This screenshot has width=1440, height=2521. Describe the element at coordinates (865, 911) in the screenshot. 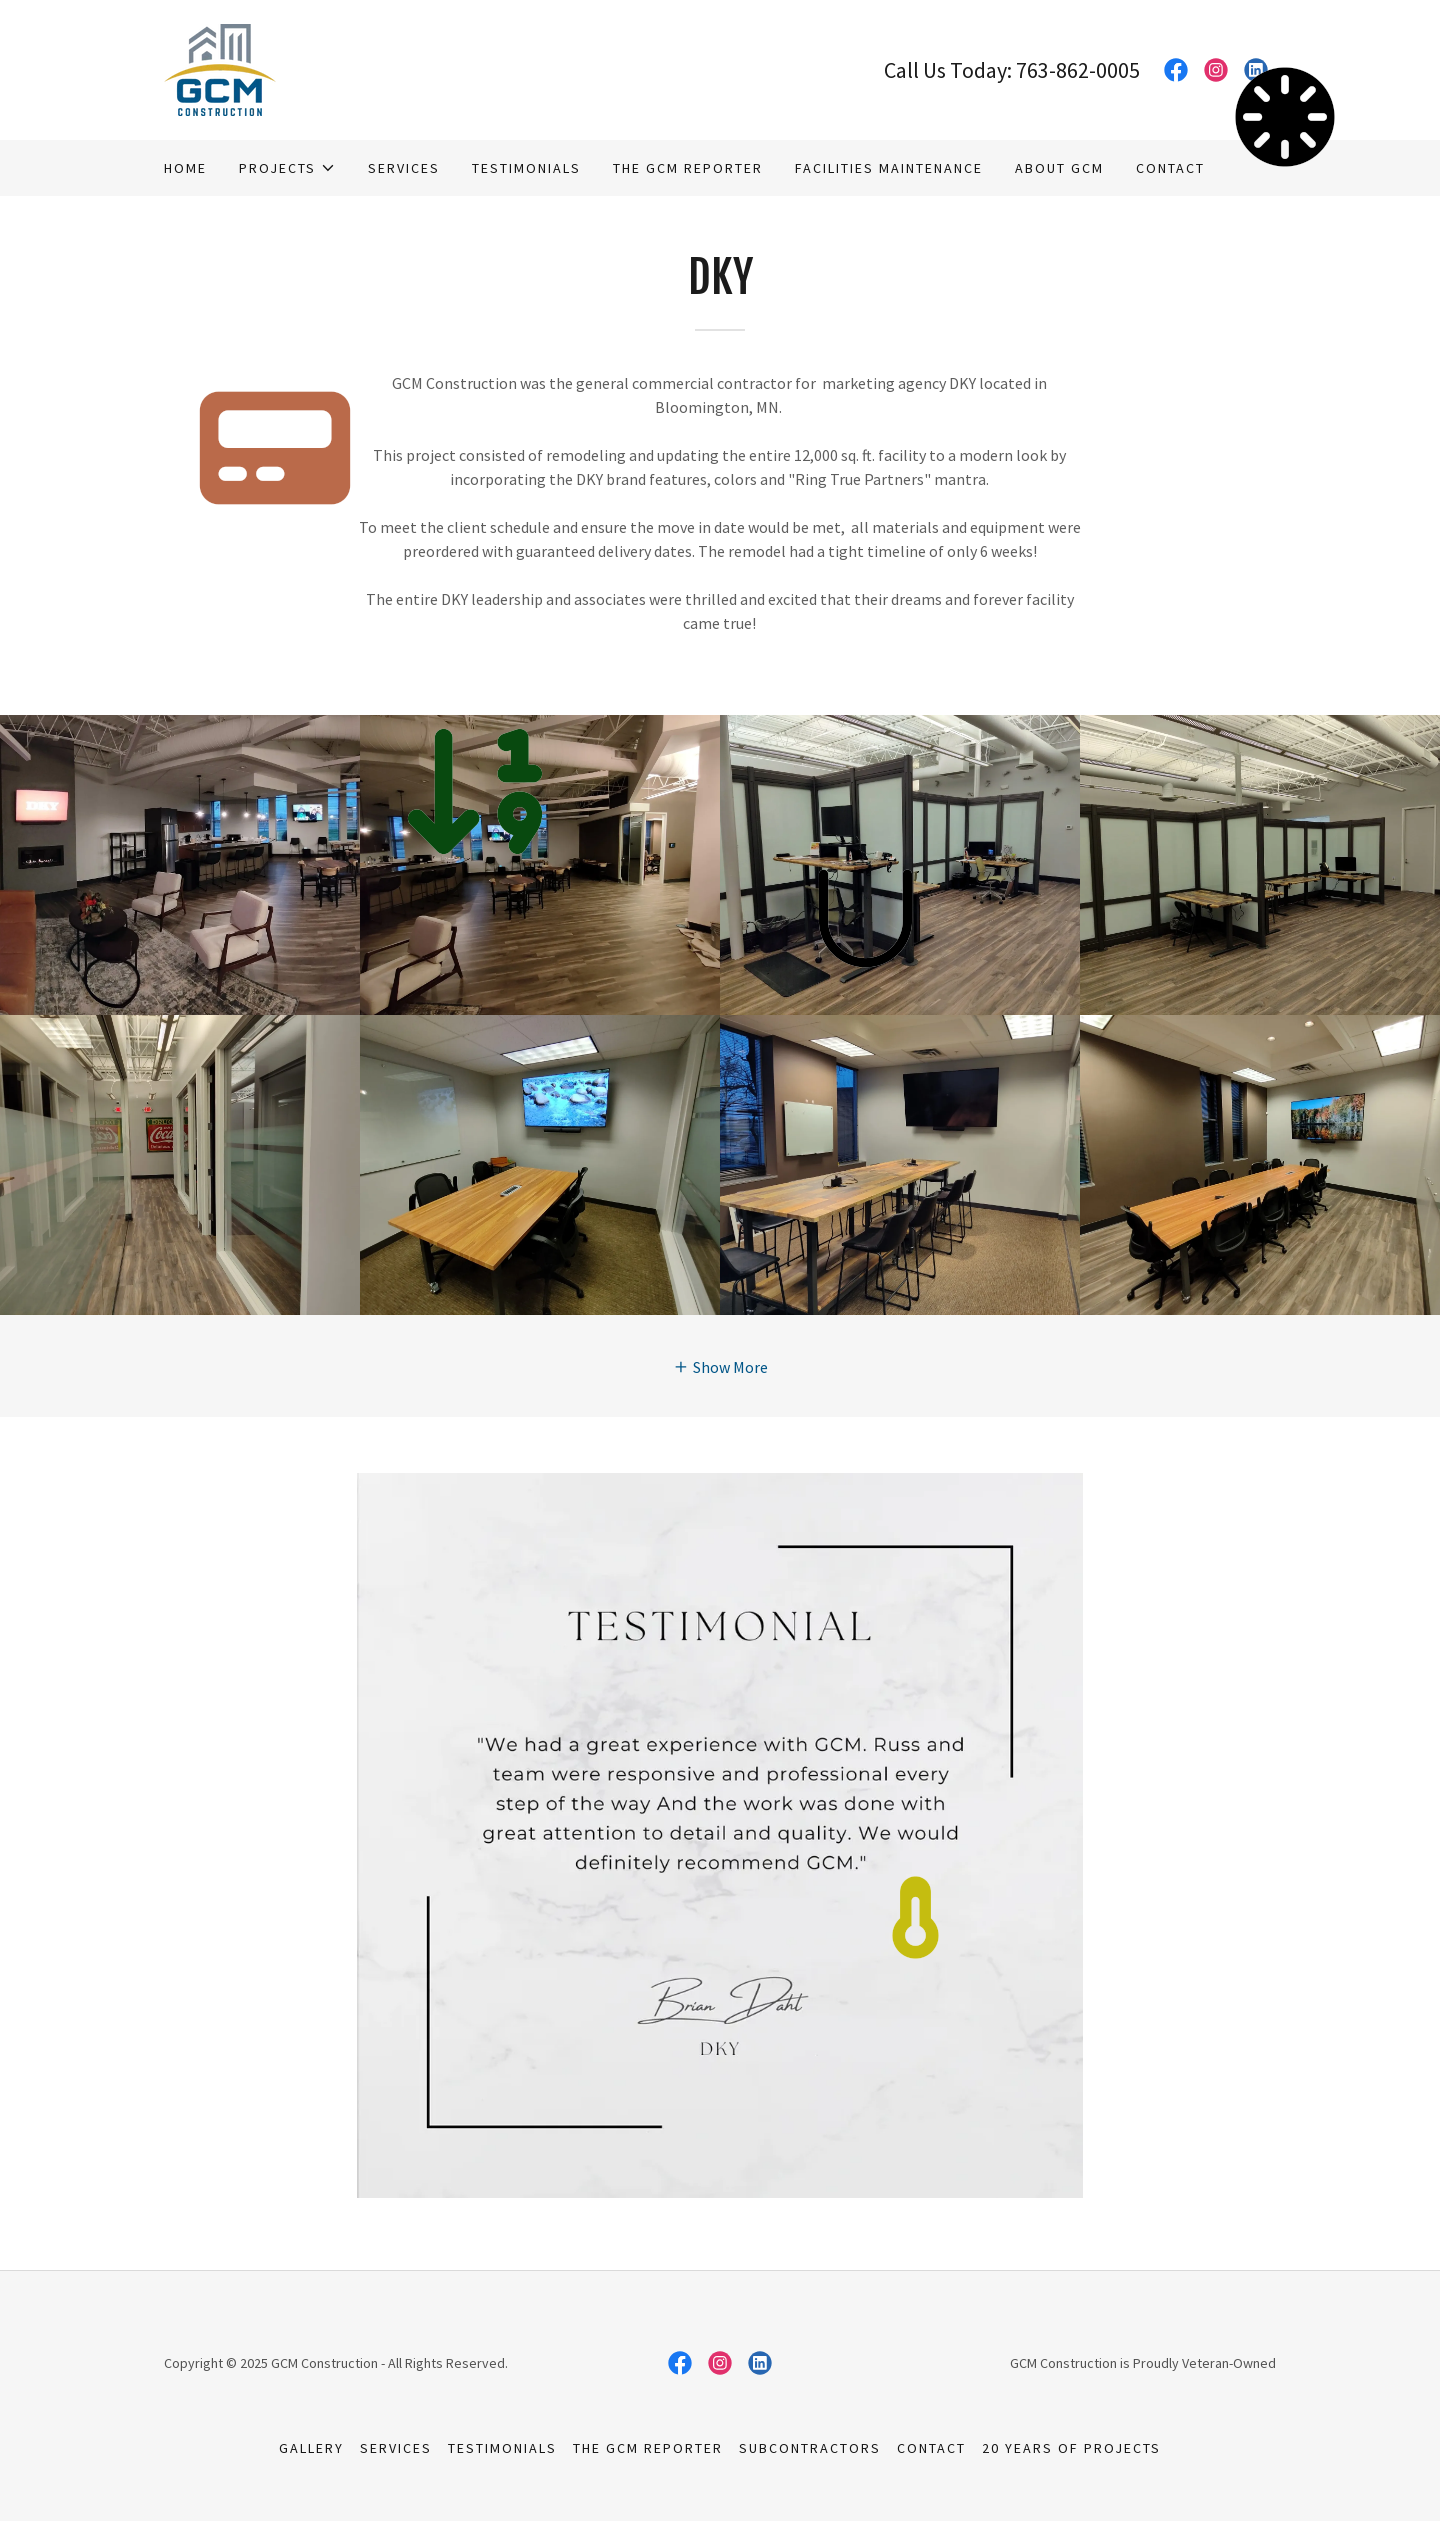

I see `combine or merge selected elements` at that location.